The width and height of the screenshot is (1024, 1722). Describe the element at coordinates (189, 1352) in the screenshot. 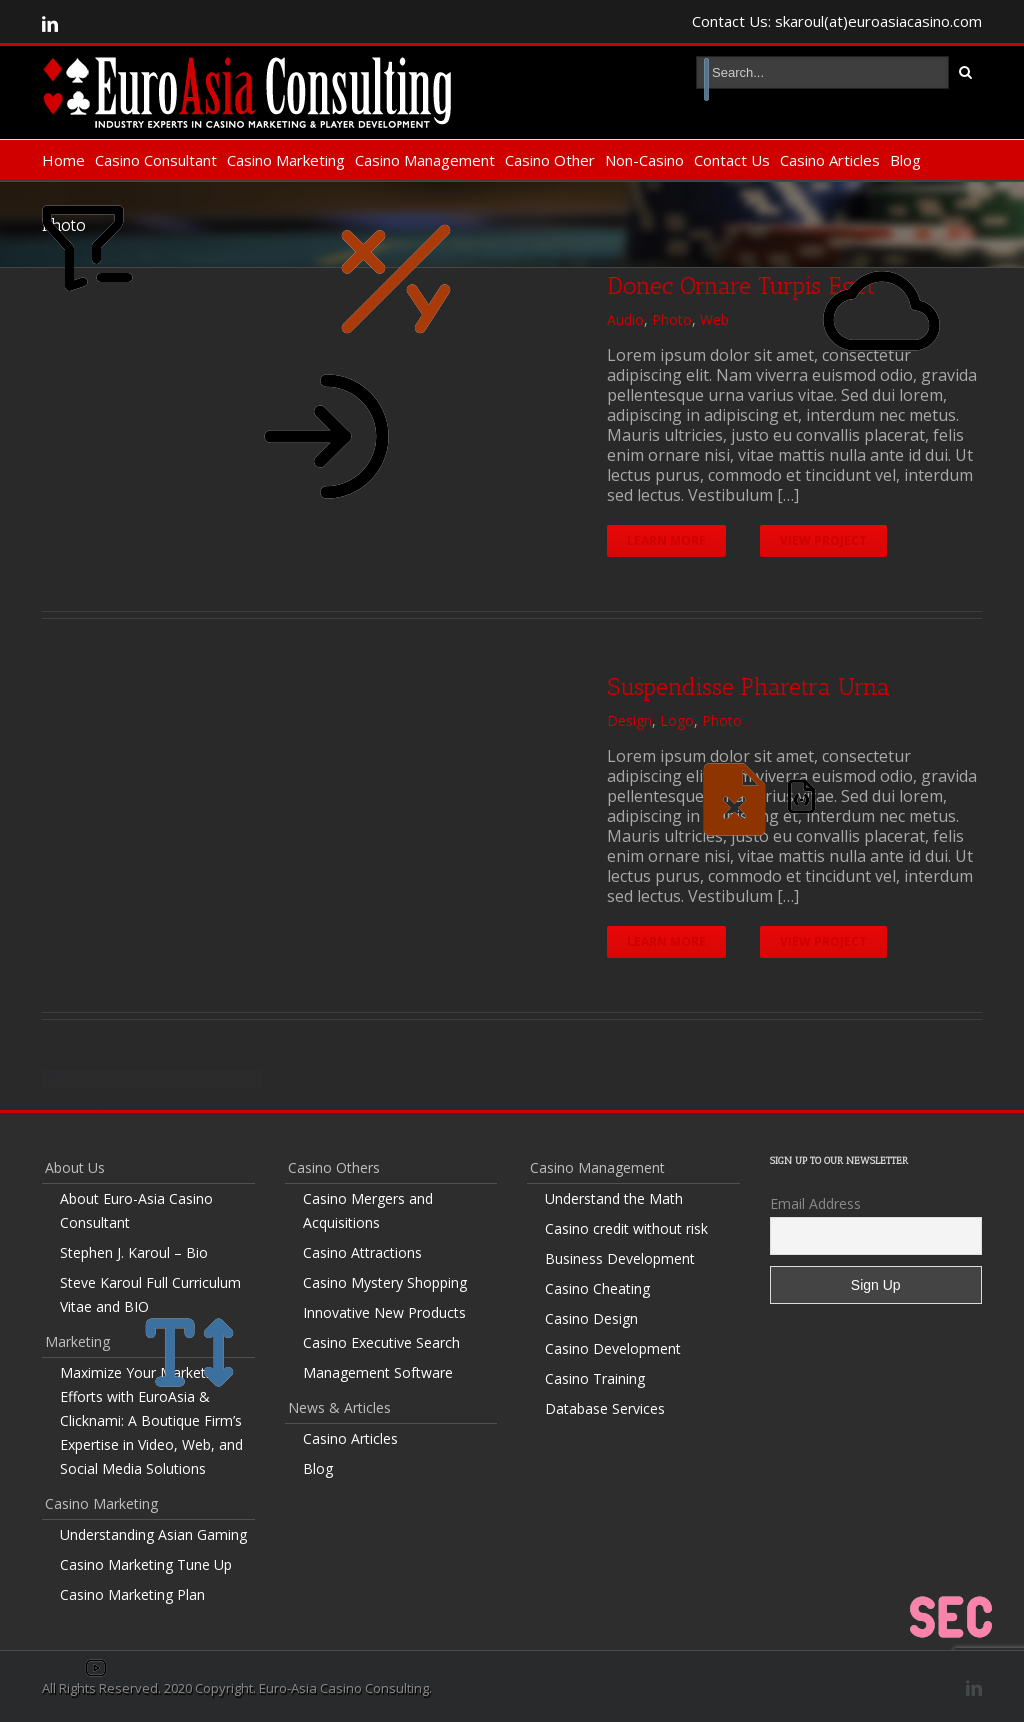

I see `adjust text height or line spacing` at that location.